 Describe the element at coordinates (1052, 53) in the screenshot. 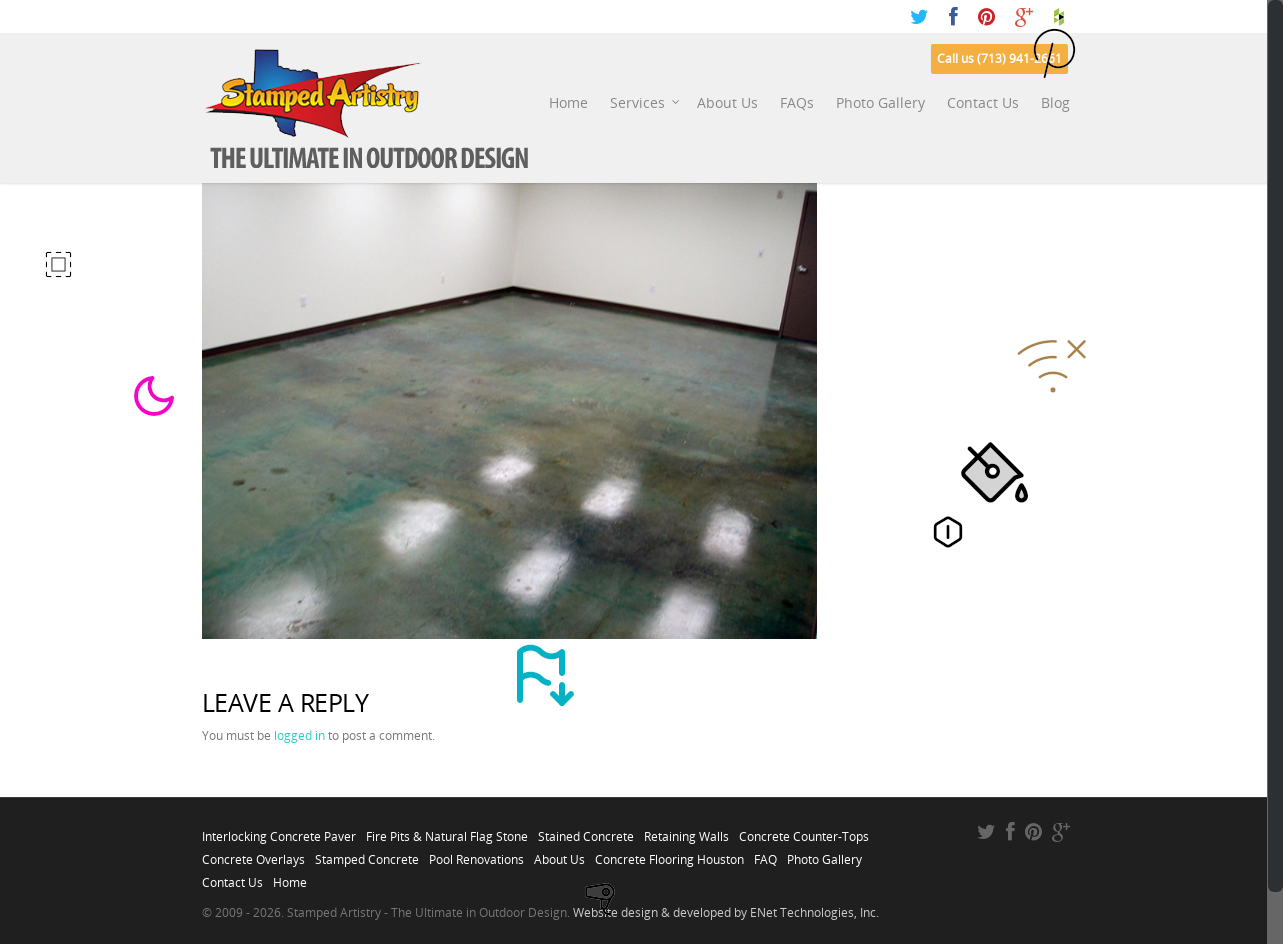

I see `open Pinterest app` at that location.